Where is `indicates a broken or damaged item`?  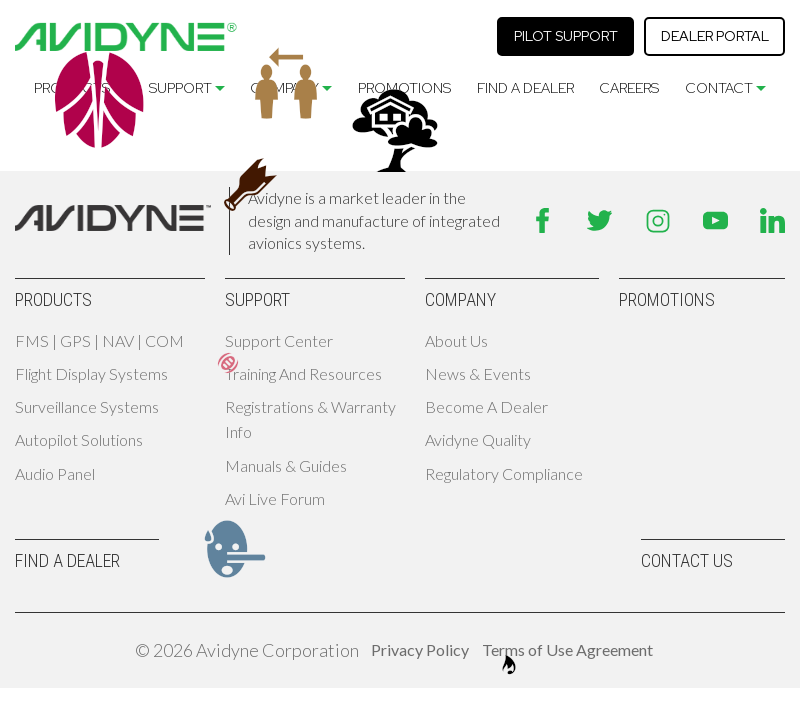
indicates a broken or damaged item is located at coordinates (250, 185).